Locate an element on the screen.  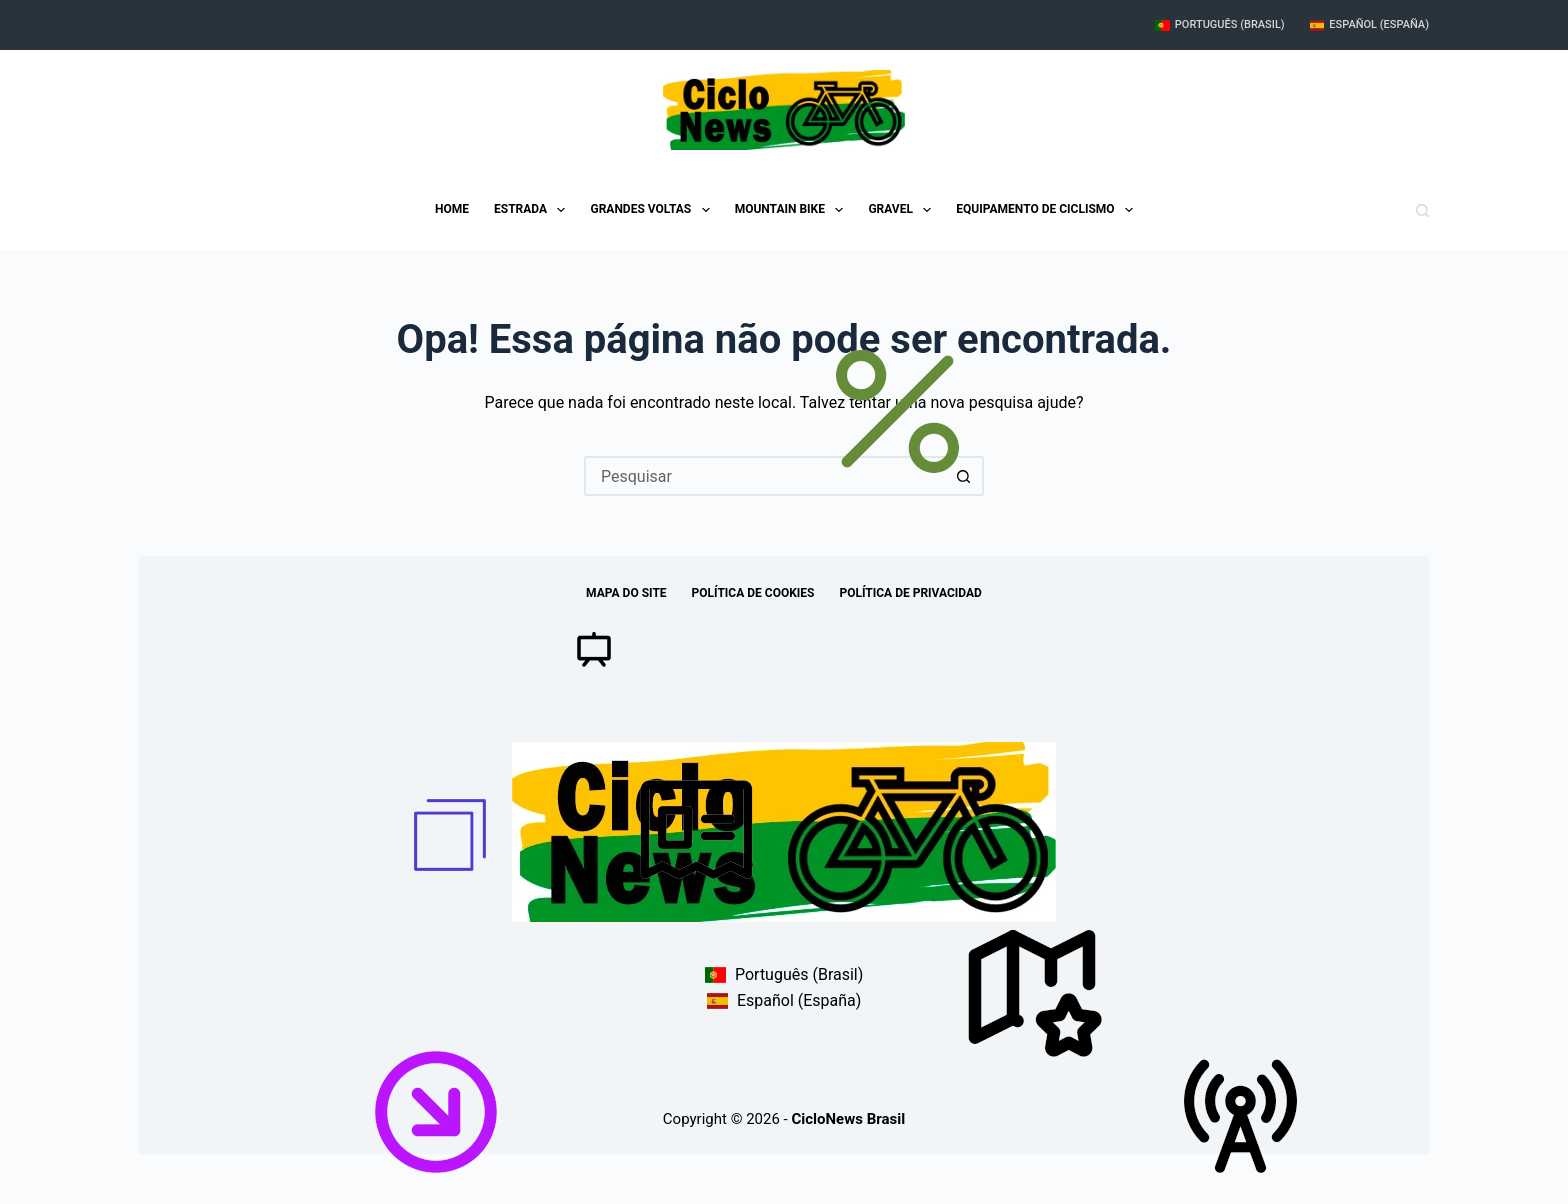
view favorite locations on map is located at coordinates (1032, 987).